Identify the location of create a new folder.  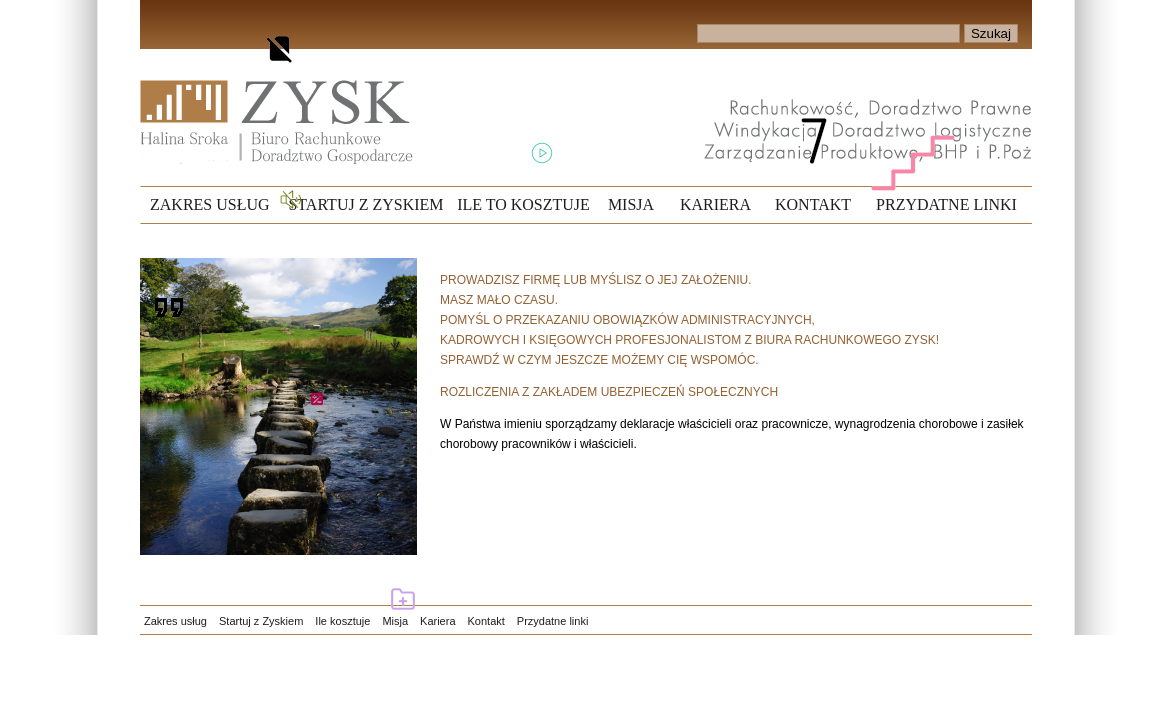
(403, 599).